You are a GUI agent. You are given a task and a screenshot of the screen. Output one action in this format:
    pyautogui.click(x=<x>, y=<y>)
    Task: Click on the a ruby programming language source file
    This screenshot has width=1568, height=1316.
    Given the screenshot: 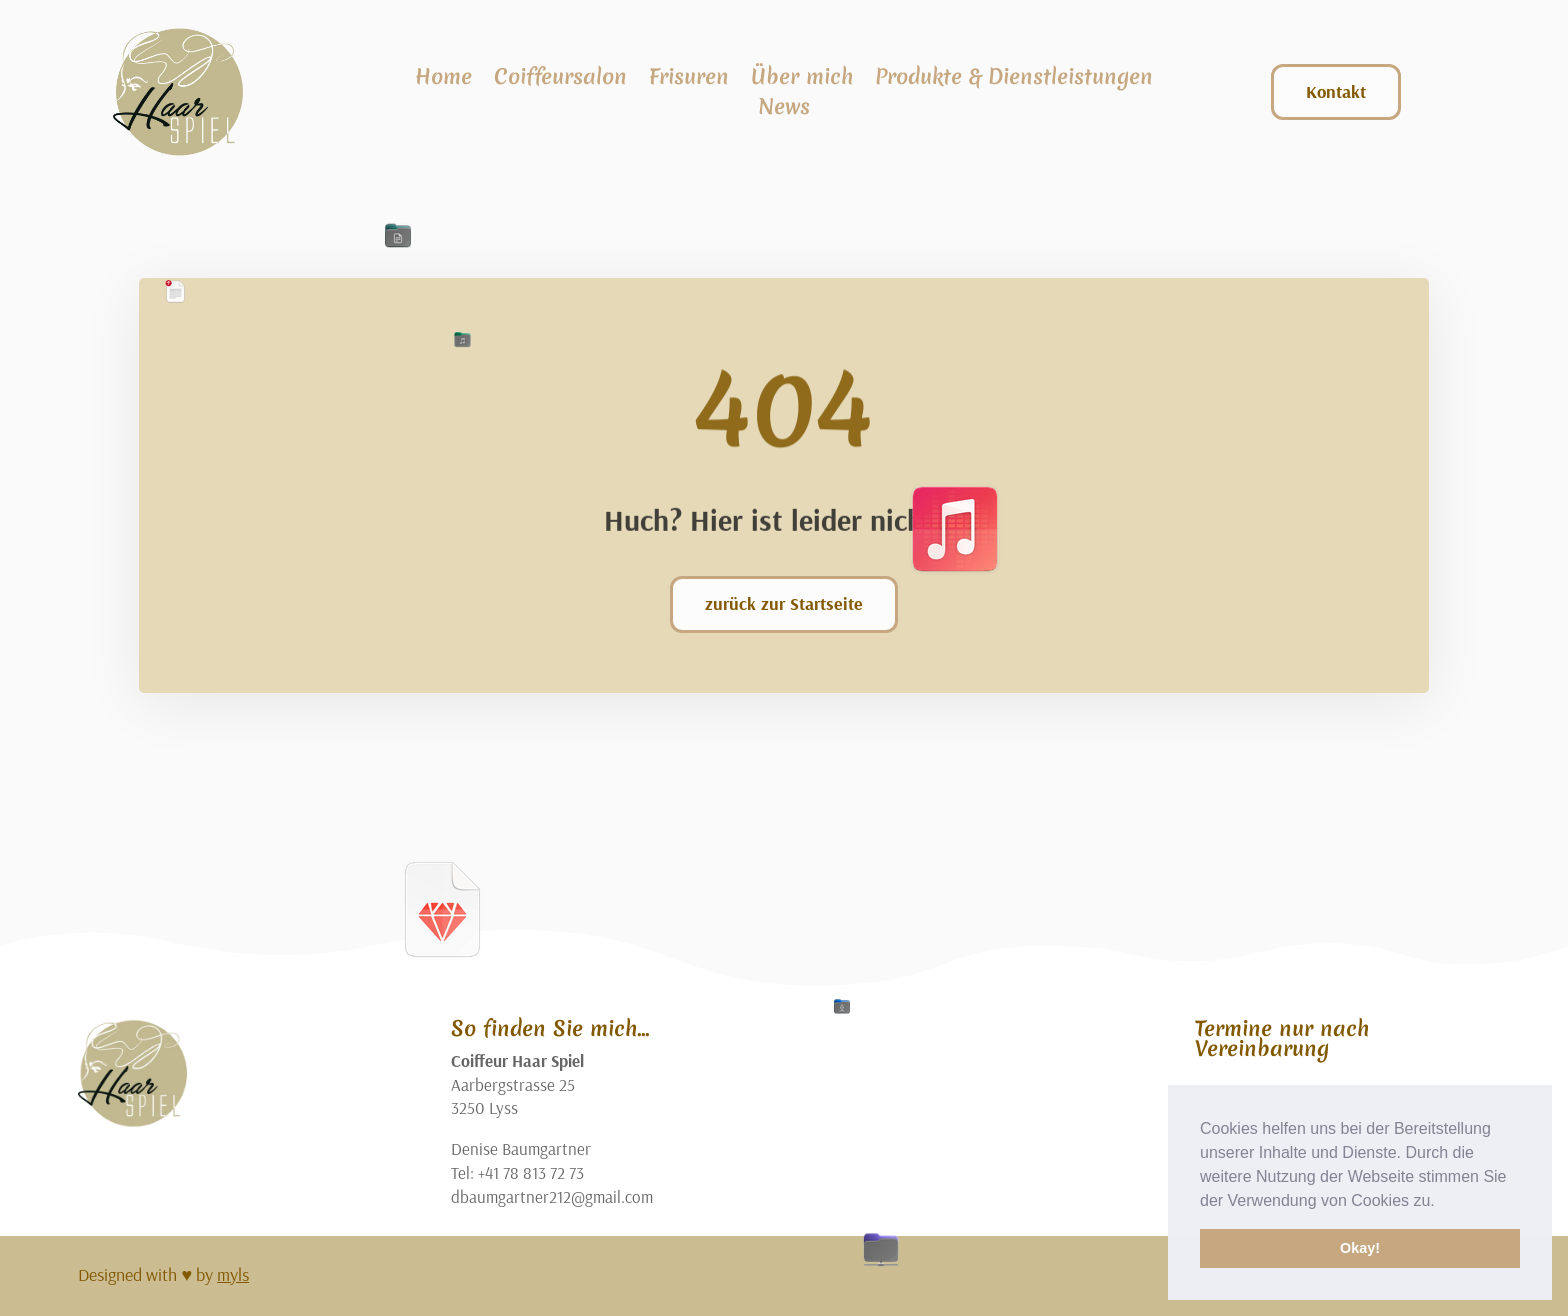 What is the action you would take?
    pyautogui.click(x=442, y=909)
    